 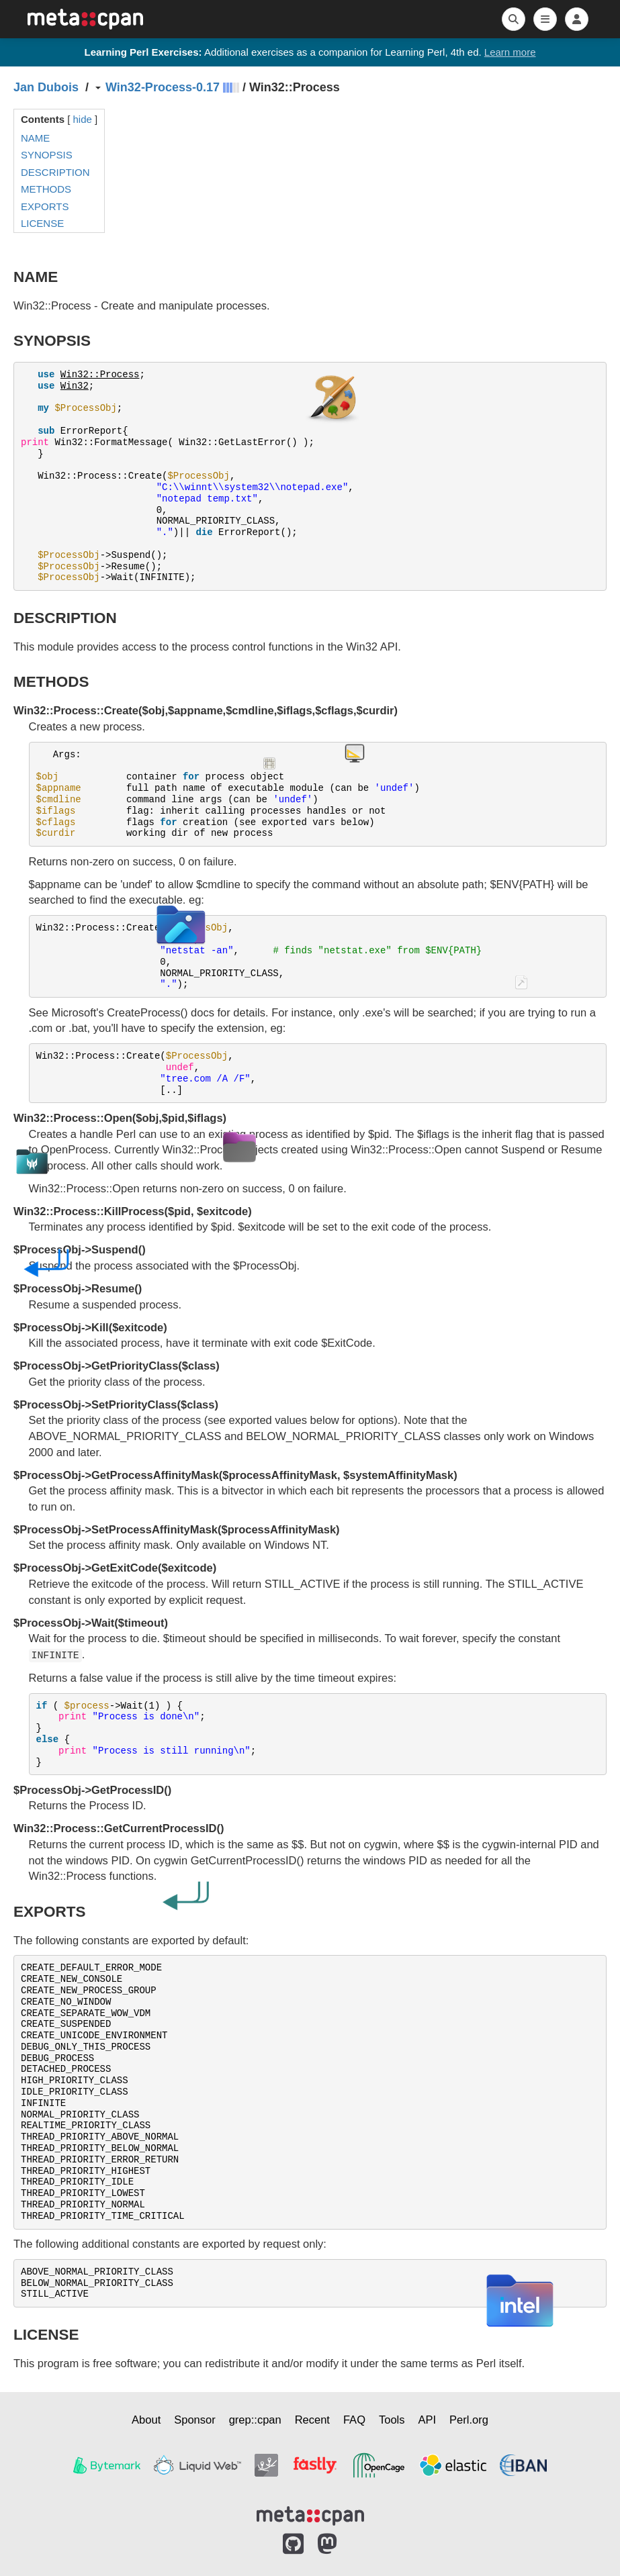 I want to click on open pictures folder, so click(x=181, y=926).